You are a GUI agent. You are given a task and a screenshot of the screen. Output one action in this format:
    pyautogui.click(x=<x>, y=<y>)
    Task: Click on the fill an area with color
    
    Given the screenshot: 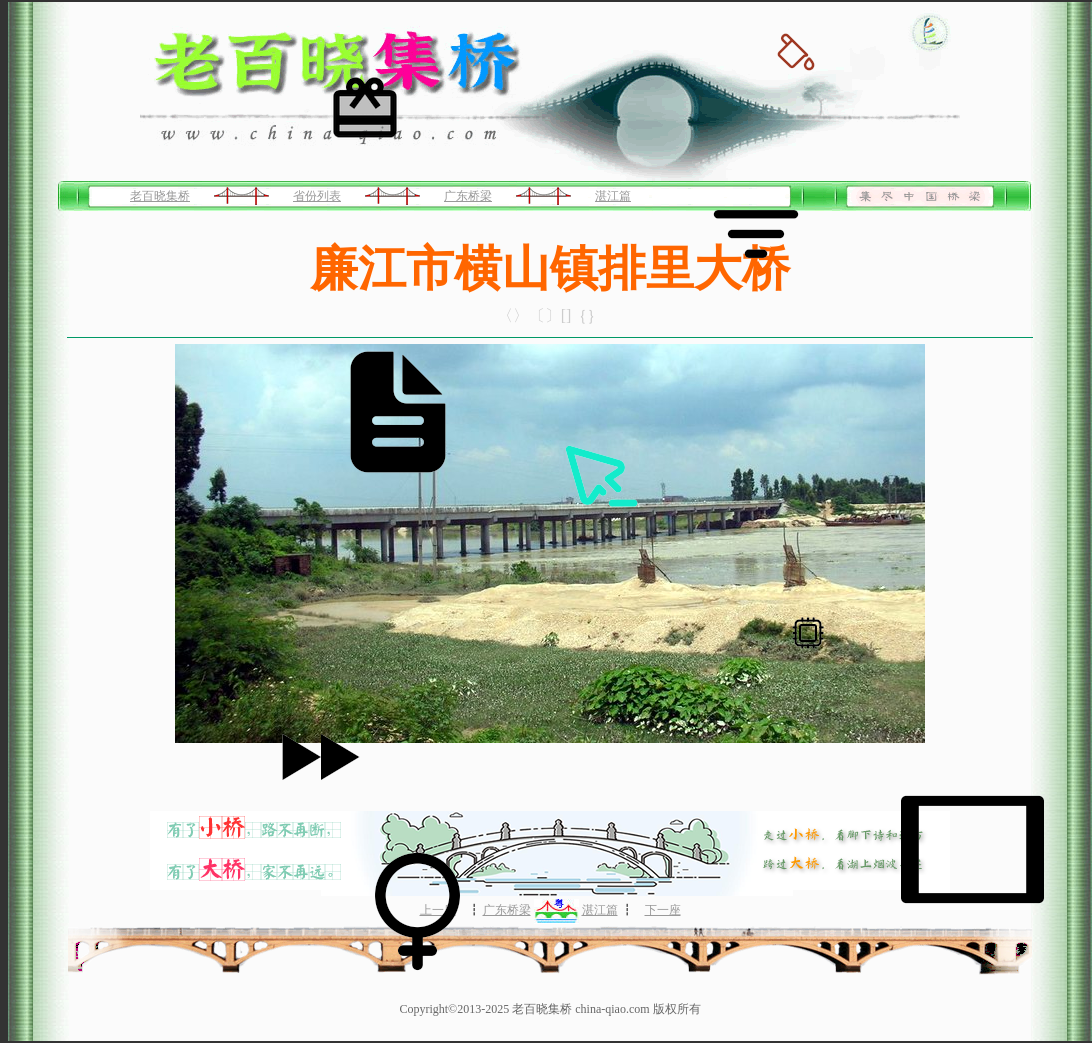 What is the action you would take?
    pyautogui.click(x=796, y=52)
    